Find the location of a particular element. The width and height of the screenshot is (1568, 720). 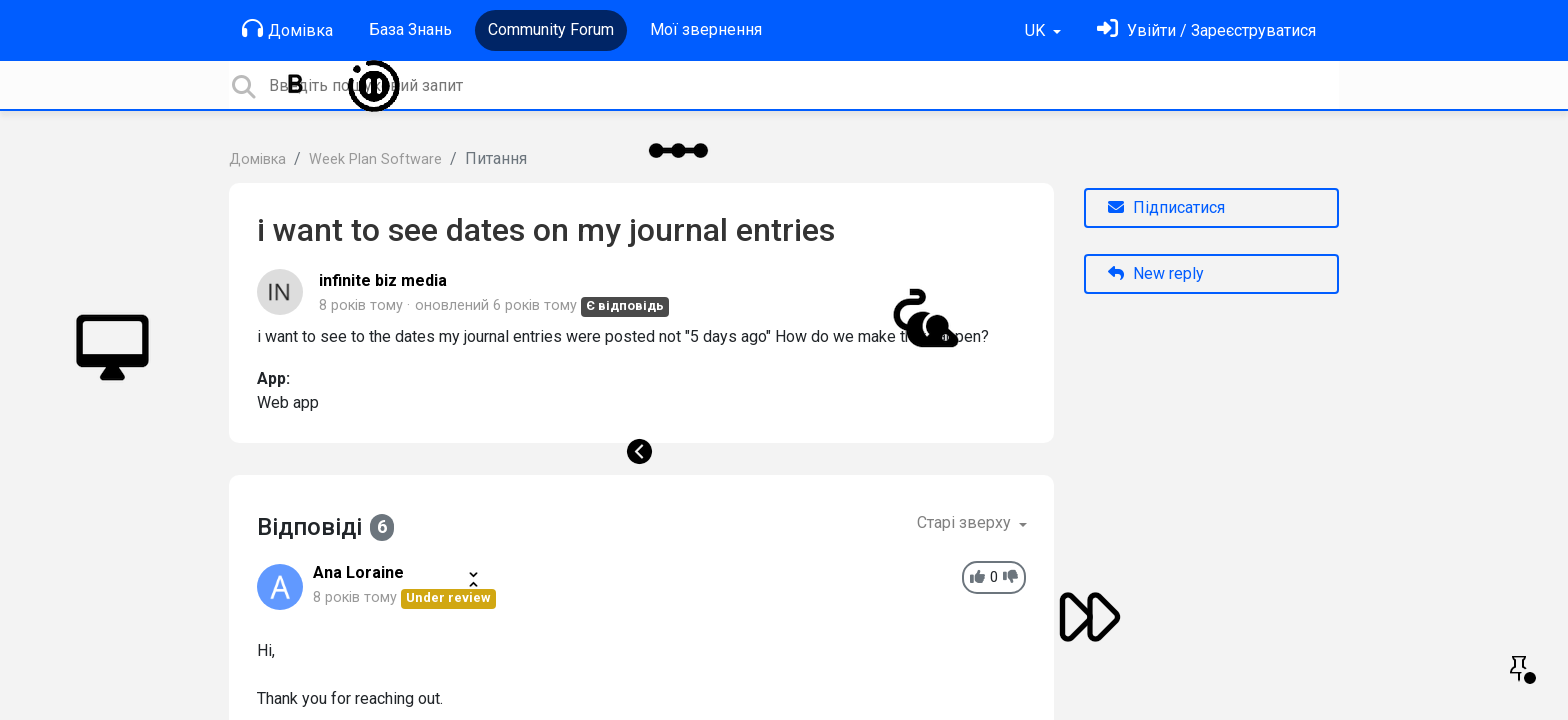

go back to the previous screen is located at coordinates (639, 451).